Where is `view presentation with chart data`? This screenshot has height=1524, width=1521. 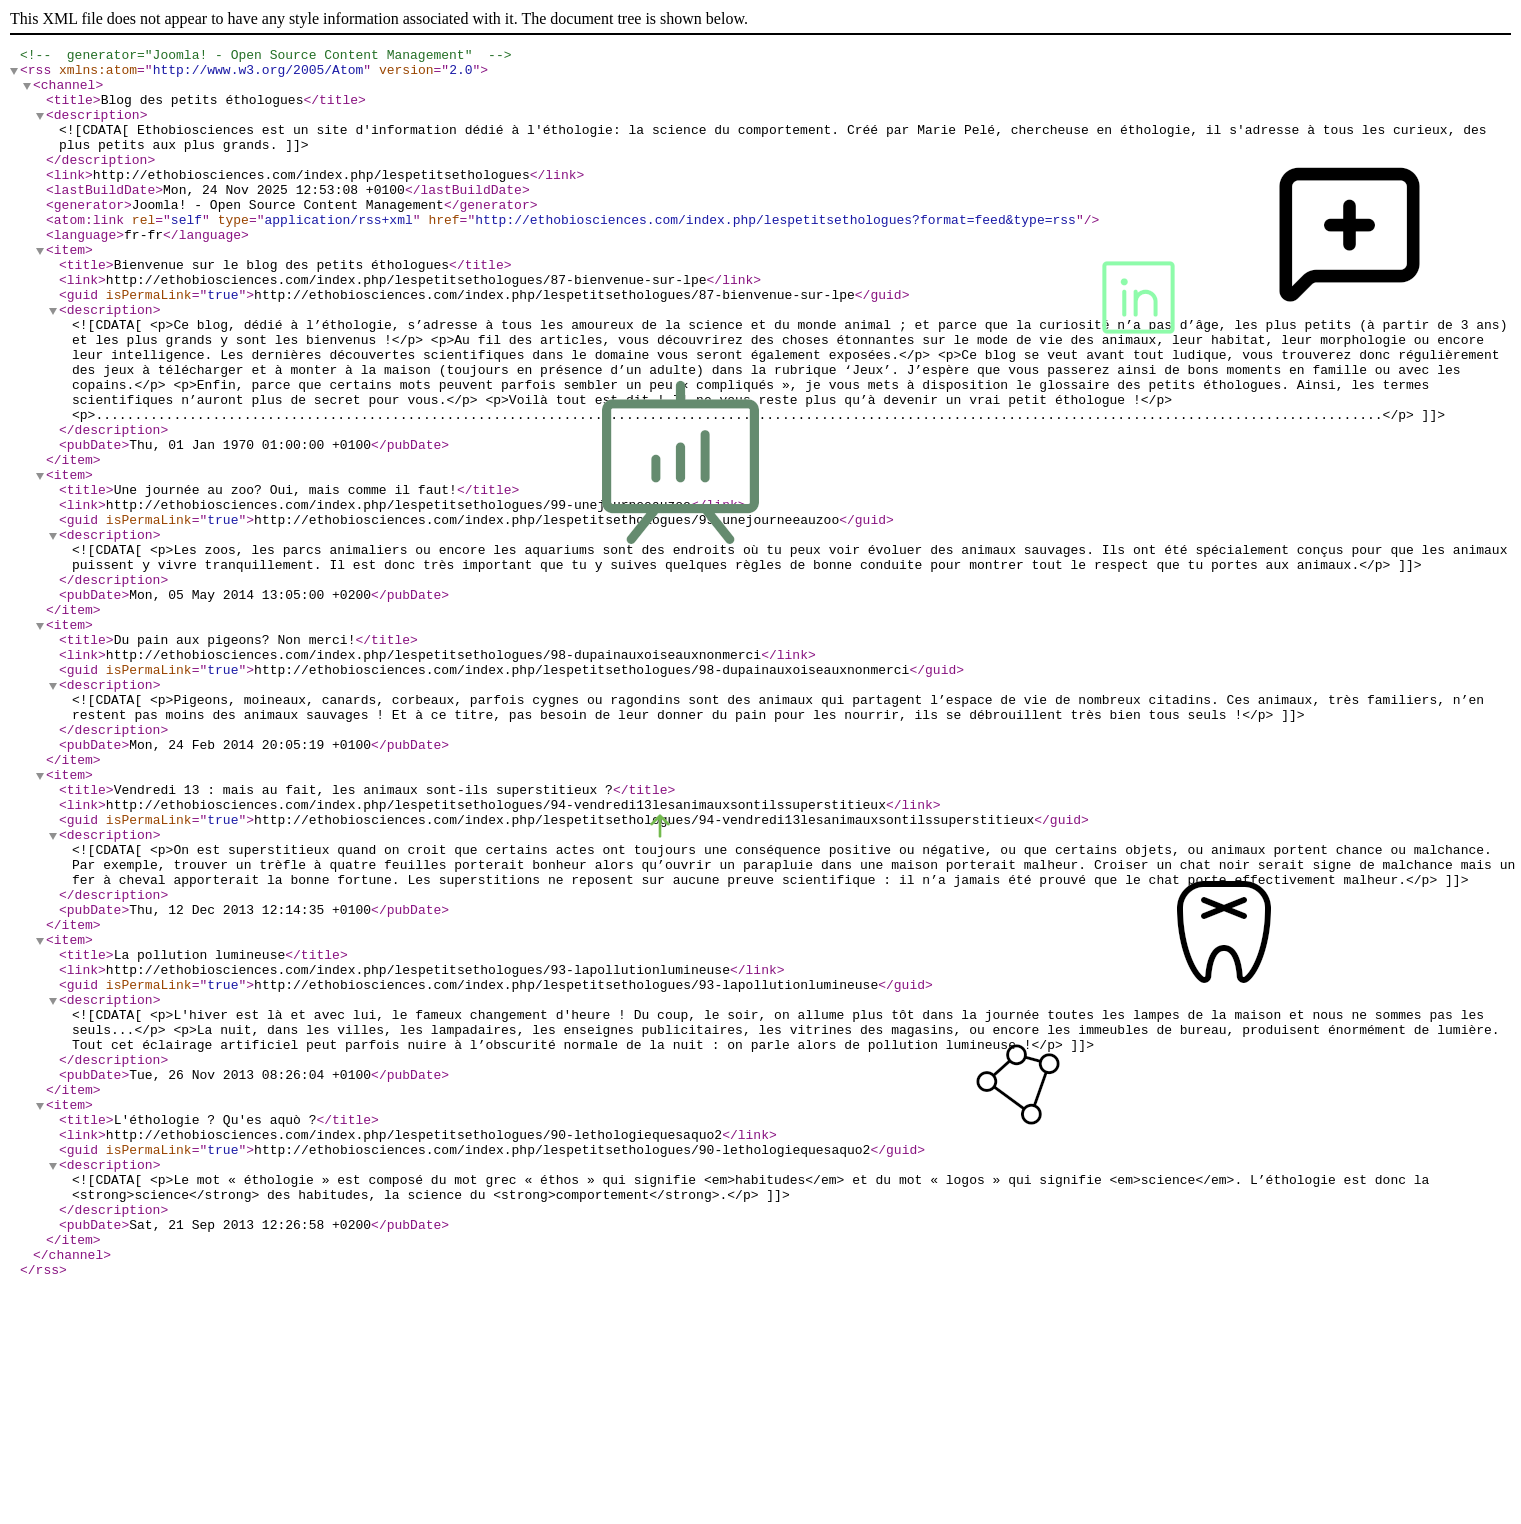
view presentation with chart data is located at coordinates (680, 465).